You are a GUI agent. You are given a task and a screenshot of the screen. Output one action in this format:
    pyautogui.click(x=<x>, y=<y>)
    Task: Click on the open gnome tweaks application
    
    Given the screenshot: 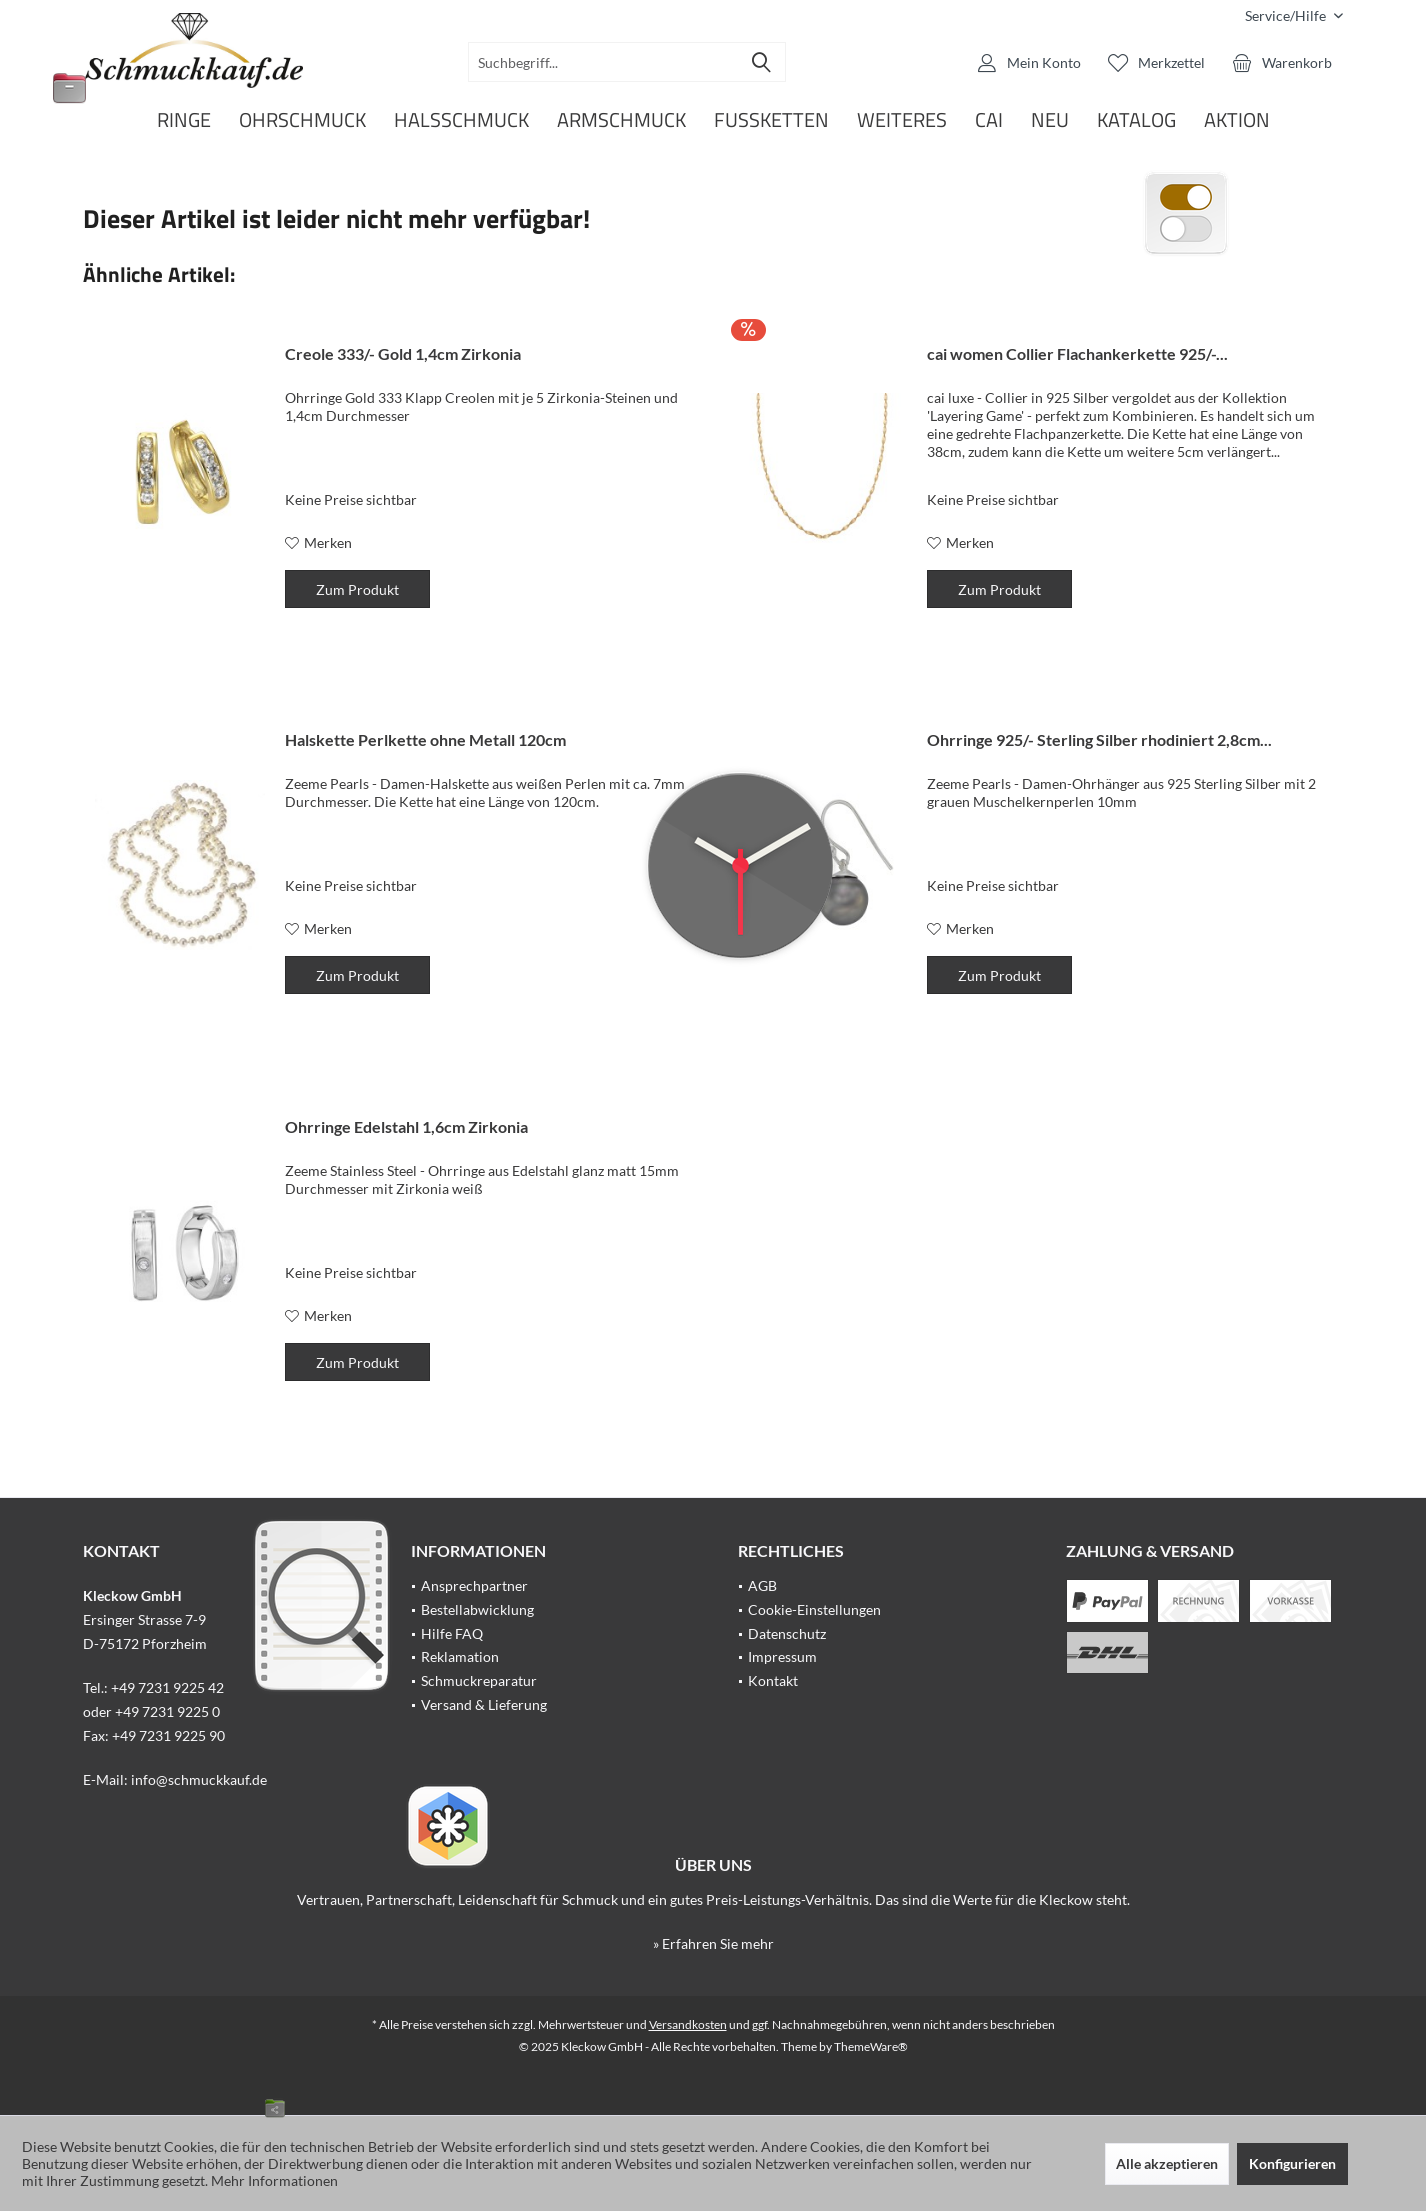 What is the action you would take?
    pyautogui.click(x=1186, y=213)
    